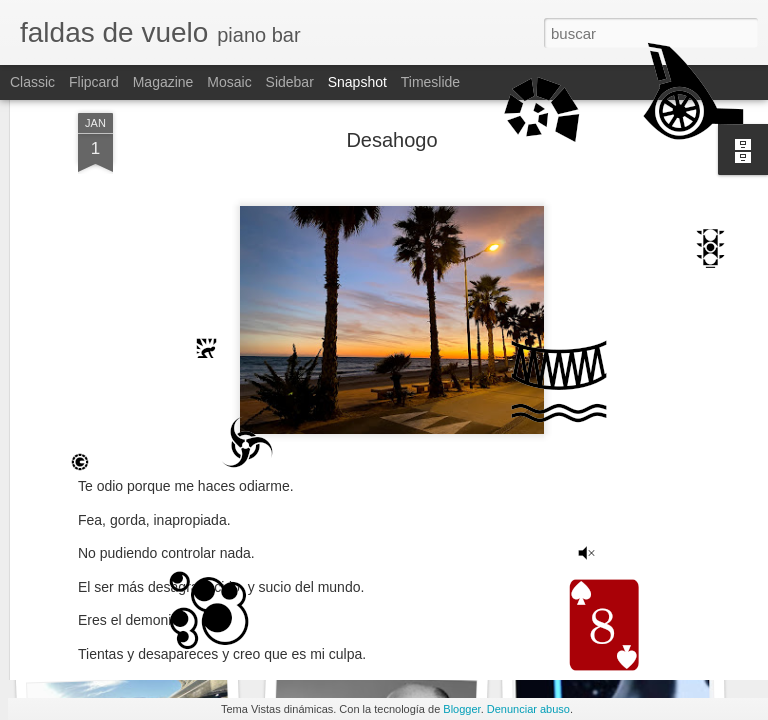  Describe the element at coordinates (710, 248) in the screenshot. I see `indicates caution or pending status` at that location.